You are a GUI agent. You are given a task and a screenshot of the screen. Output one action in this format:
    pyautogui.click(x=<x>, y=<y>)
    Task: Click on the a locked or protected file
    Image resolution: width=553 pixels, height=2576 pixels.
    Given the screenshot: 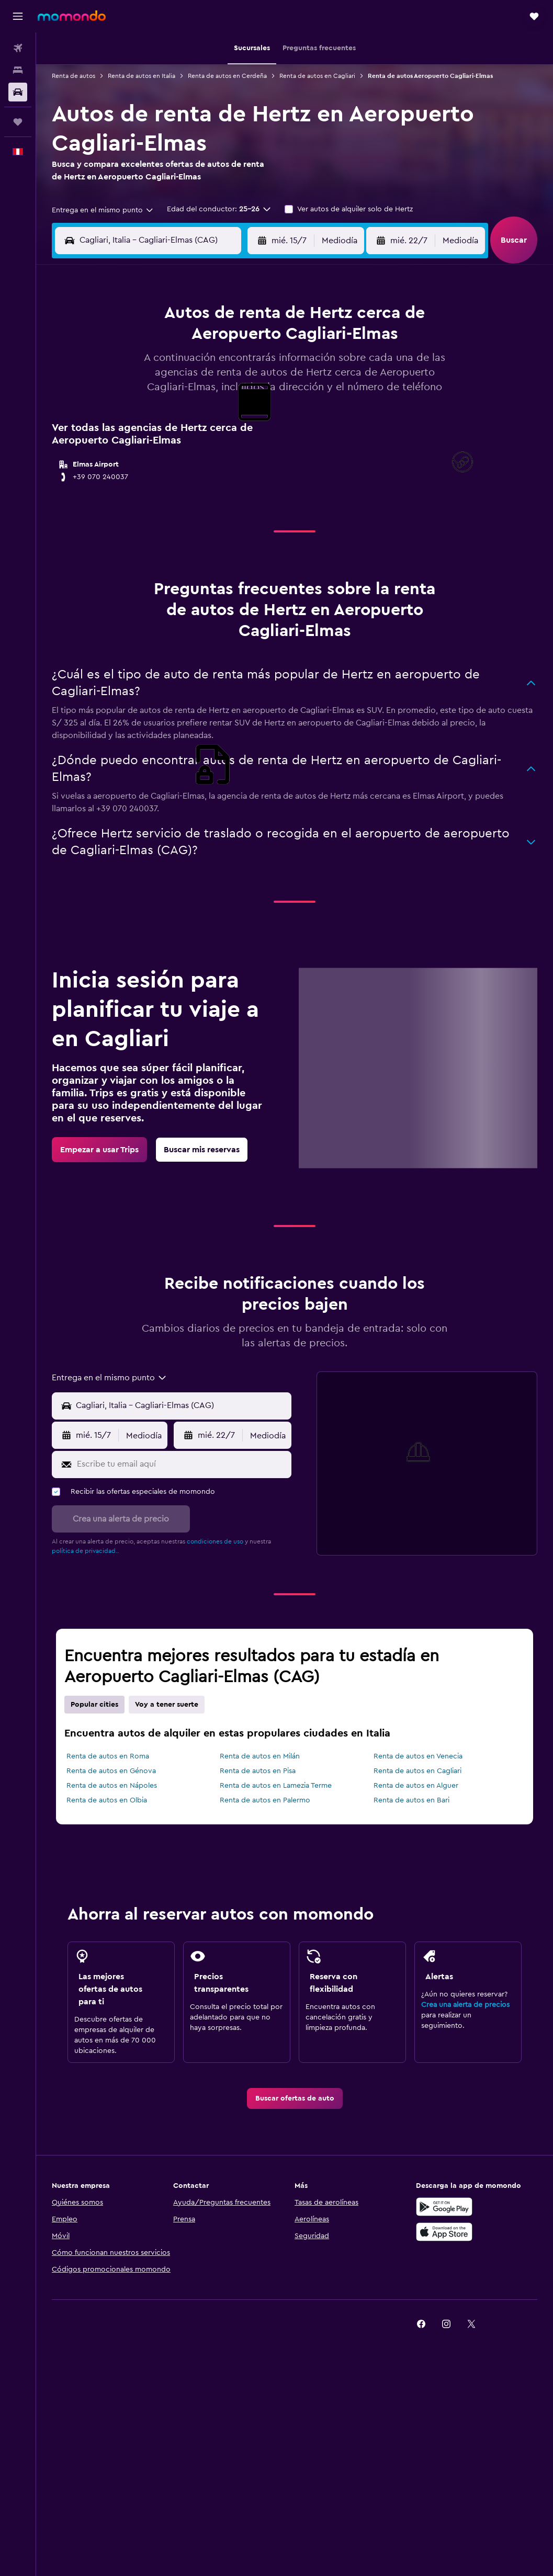 What is the action you would take?
    pyautogui.click(x=212, y=764)
    